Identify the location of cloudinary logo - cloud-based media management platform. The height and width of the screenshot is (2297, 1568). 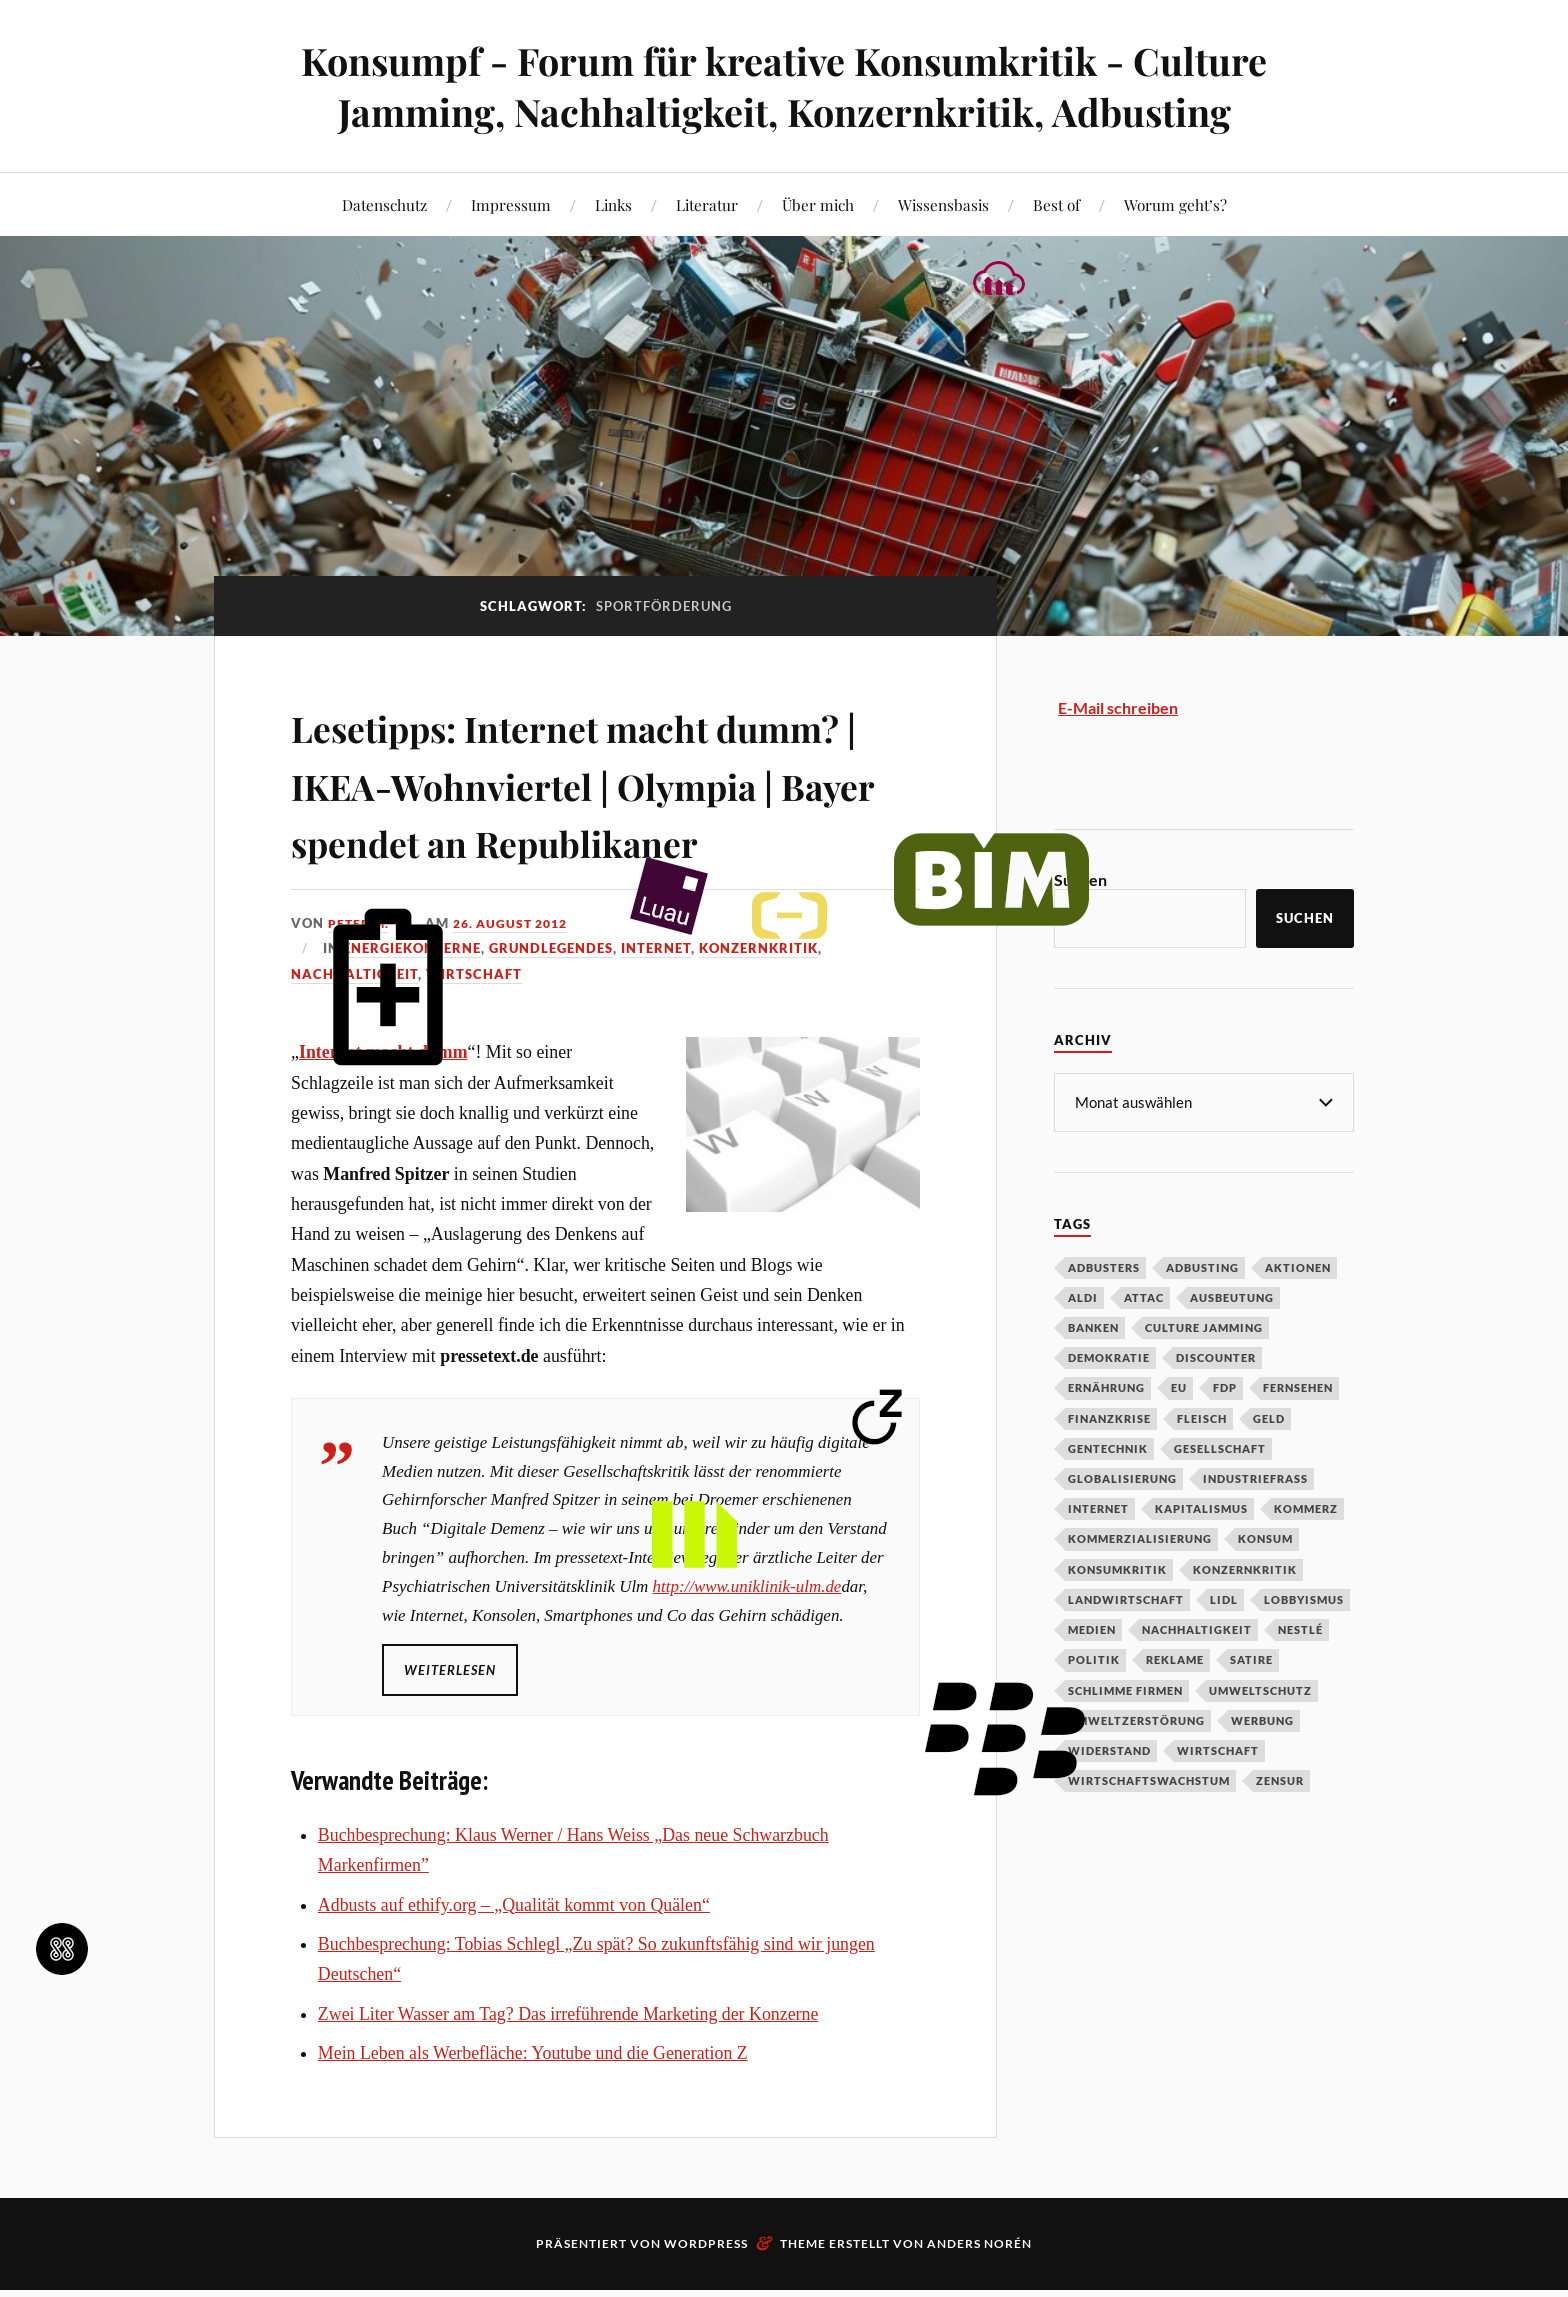
(999, 278).